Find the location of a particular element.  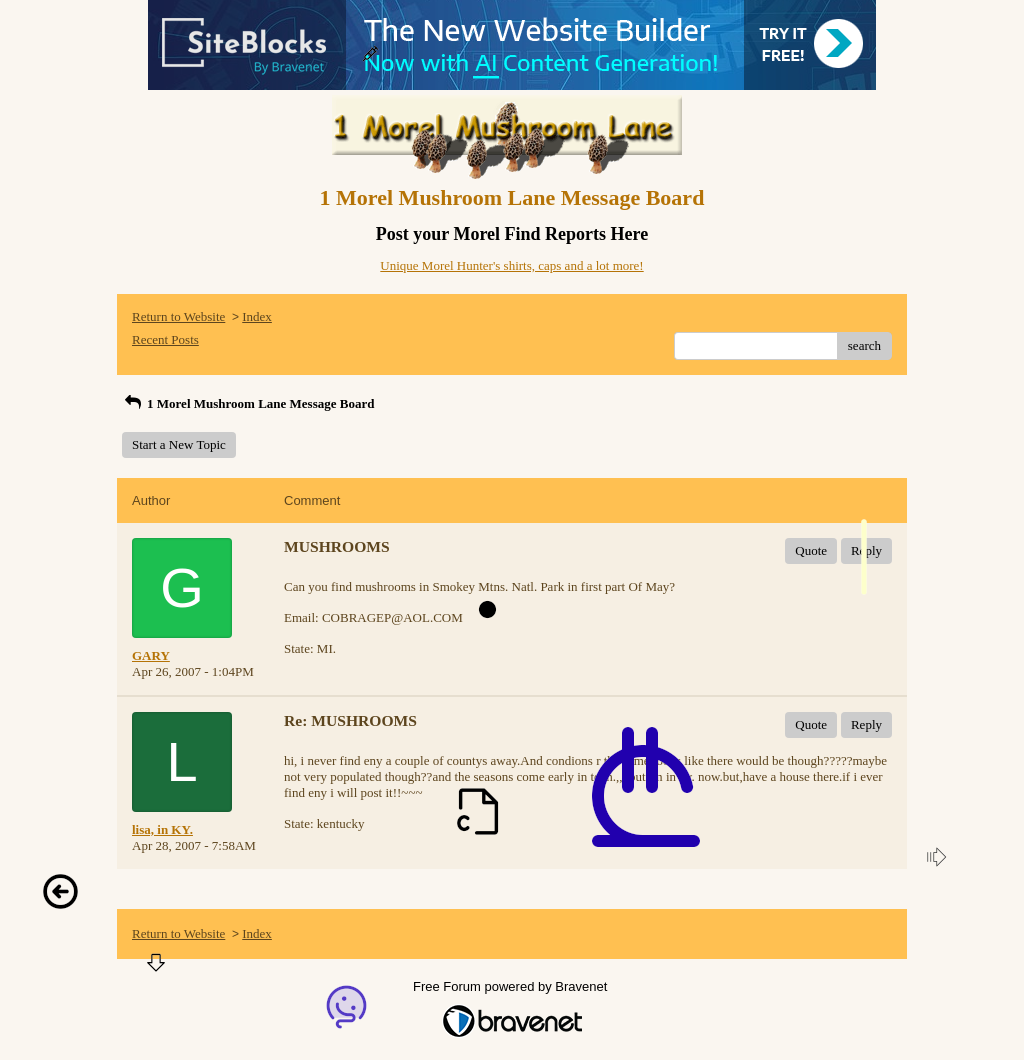

download a file or content is located at coordinates (156, 962).